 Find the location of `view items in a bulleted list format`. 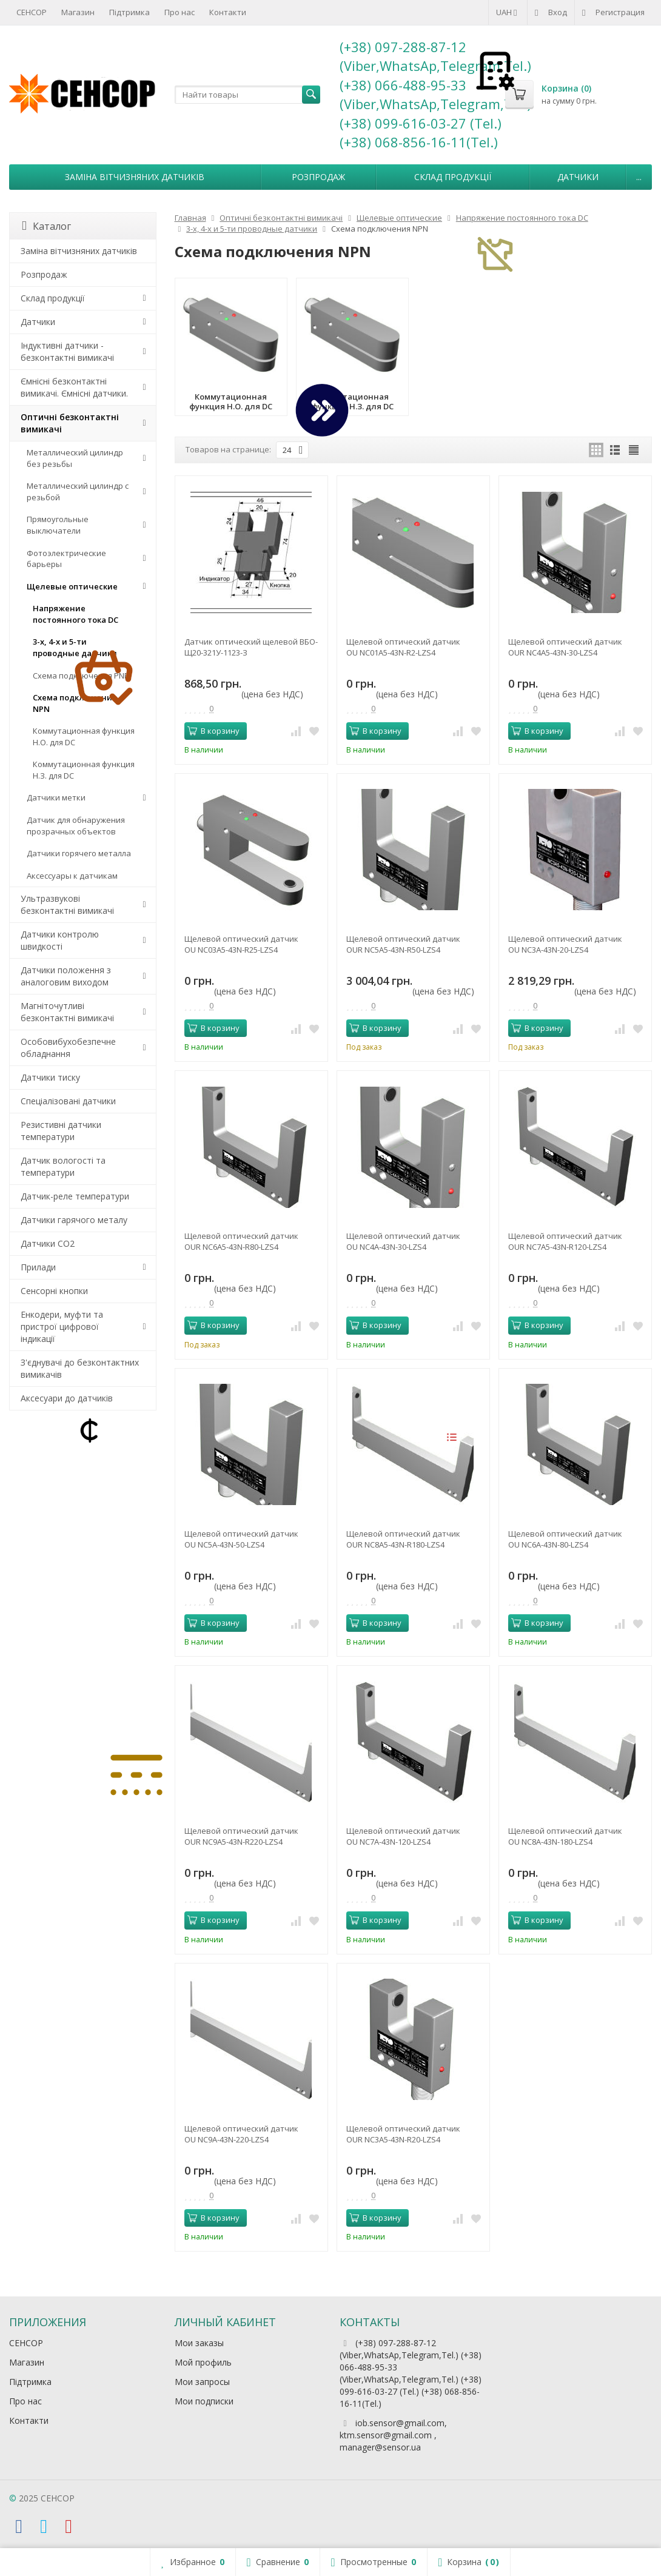

view items in a bulleted list format is located at coordinates (452, 1437).